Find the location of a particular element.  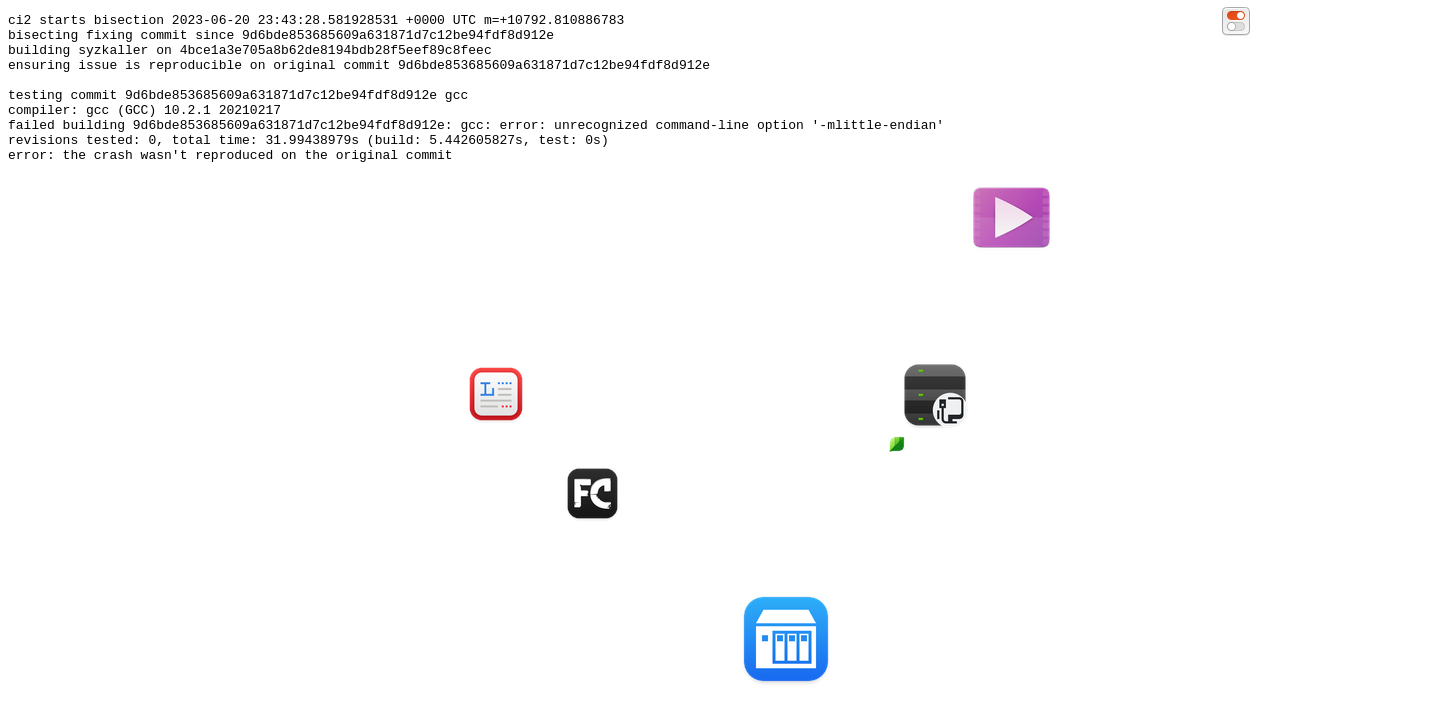

open multimedia or video player app is located at coordinates (1011, 217).